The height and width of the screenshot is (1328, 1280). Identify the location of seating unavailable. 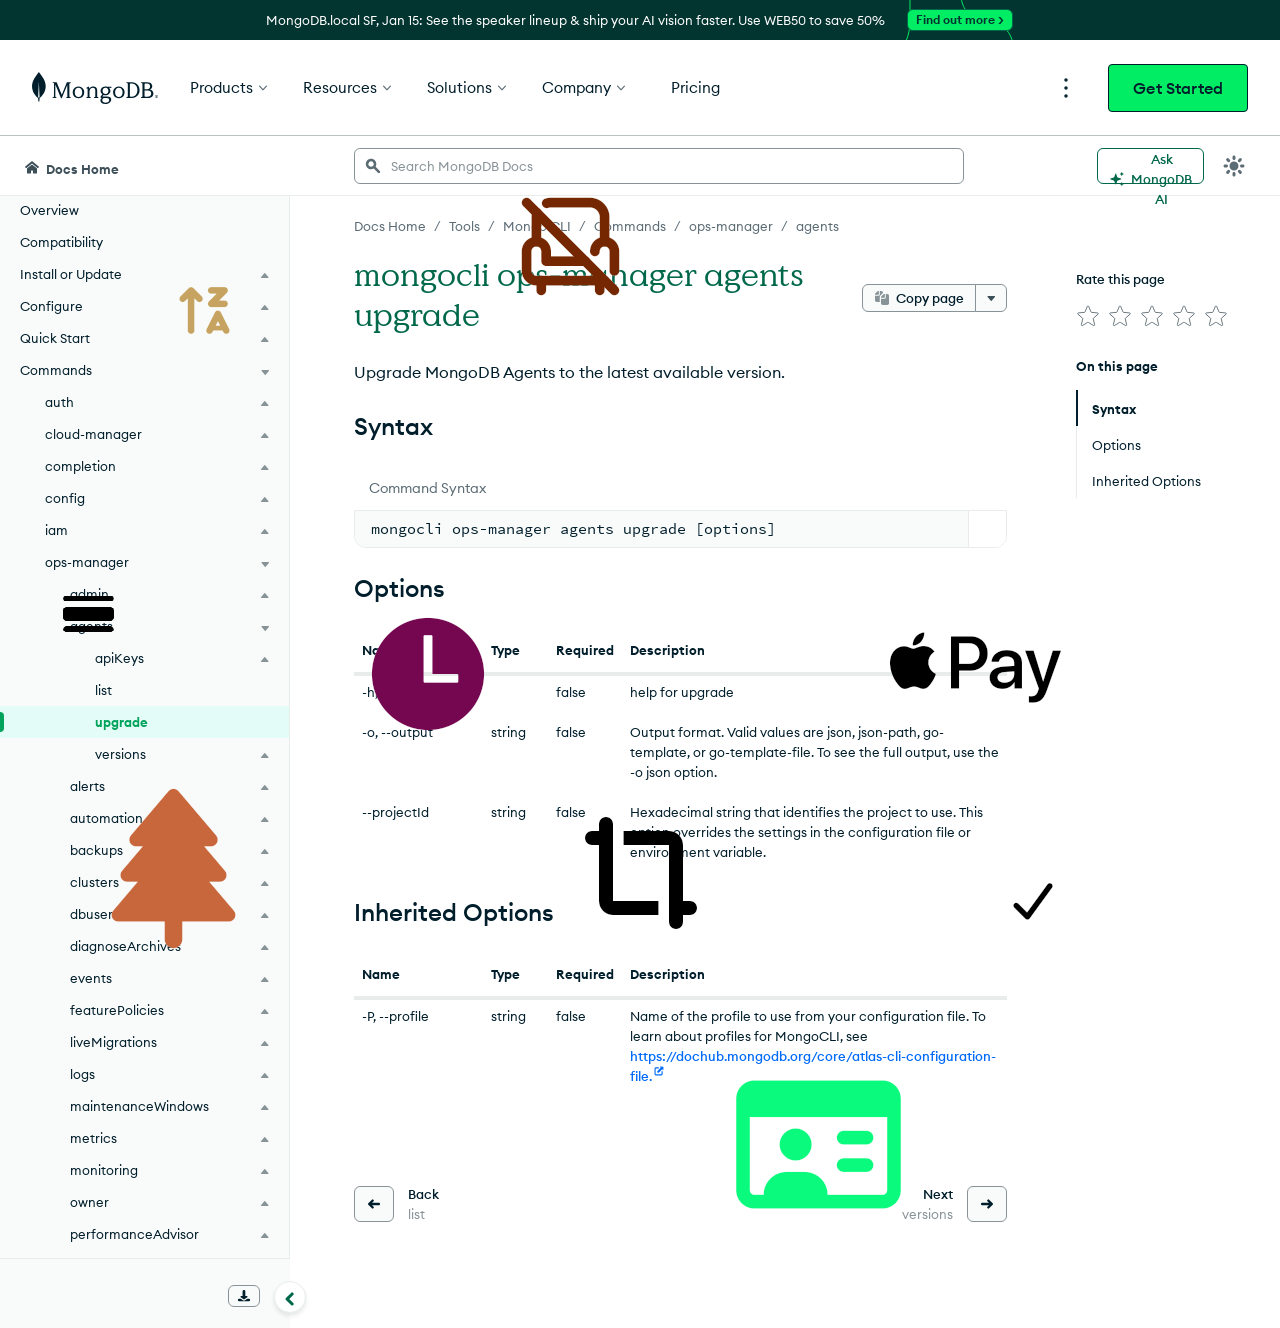
(570, 246).